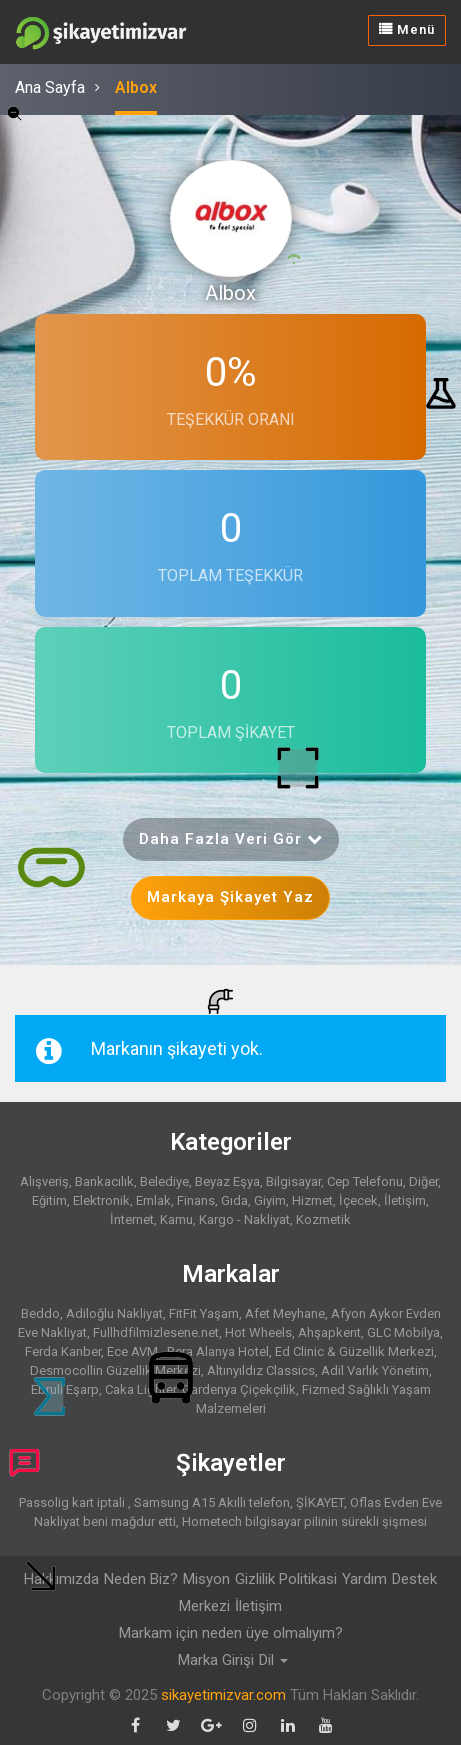  I want to click on open chat or messaging, so click(24, 1460).